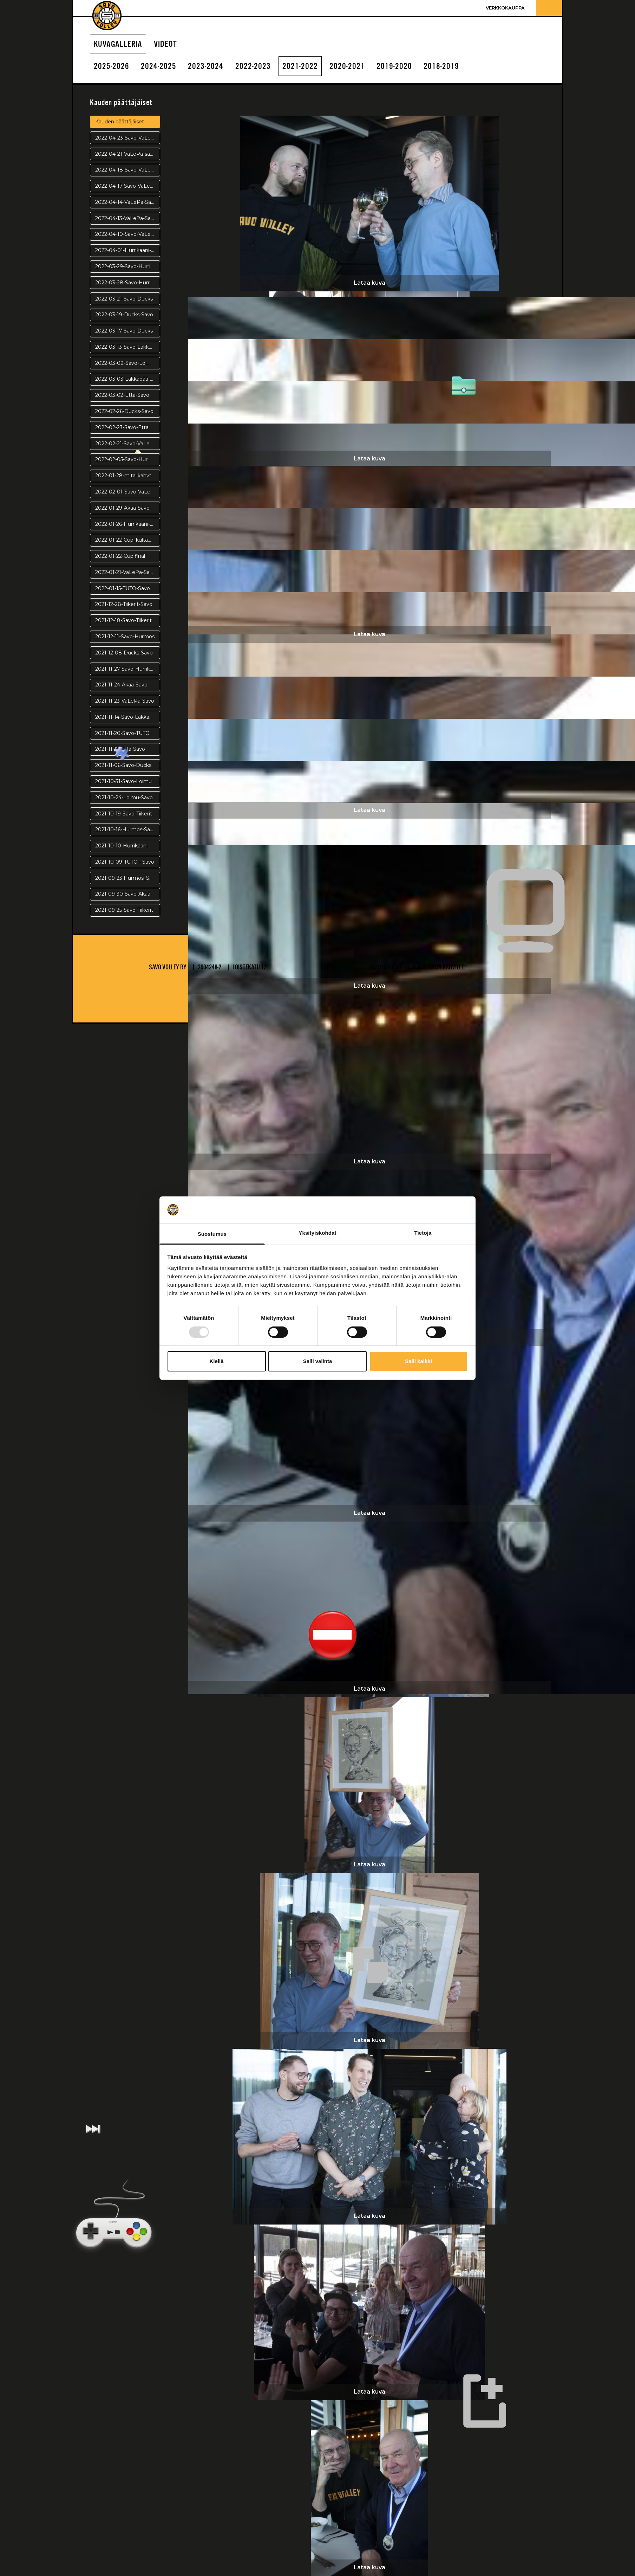 This screenshot has height=2576, width=635. What do you see at coordinates (121, 753) in the screenshot?
I see `indicates an add-on or plugin file type` at bounding box center [121, 753].